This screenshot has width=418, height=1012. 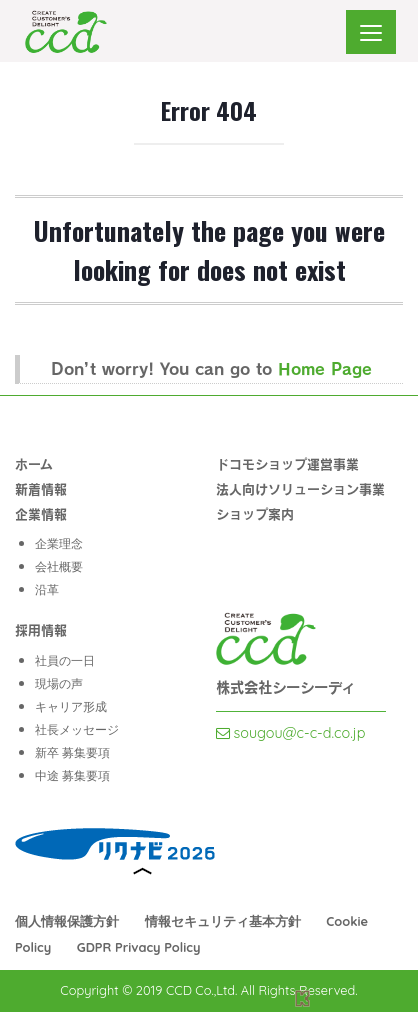 I want to click on open kick streaming platform, so click(x=302, y=998).